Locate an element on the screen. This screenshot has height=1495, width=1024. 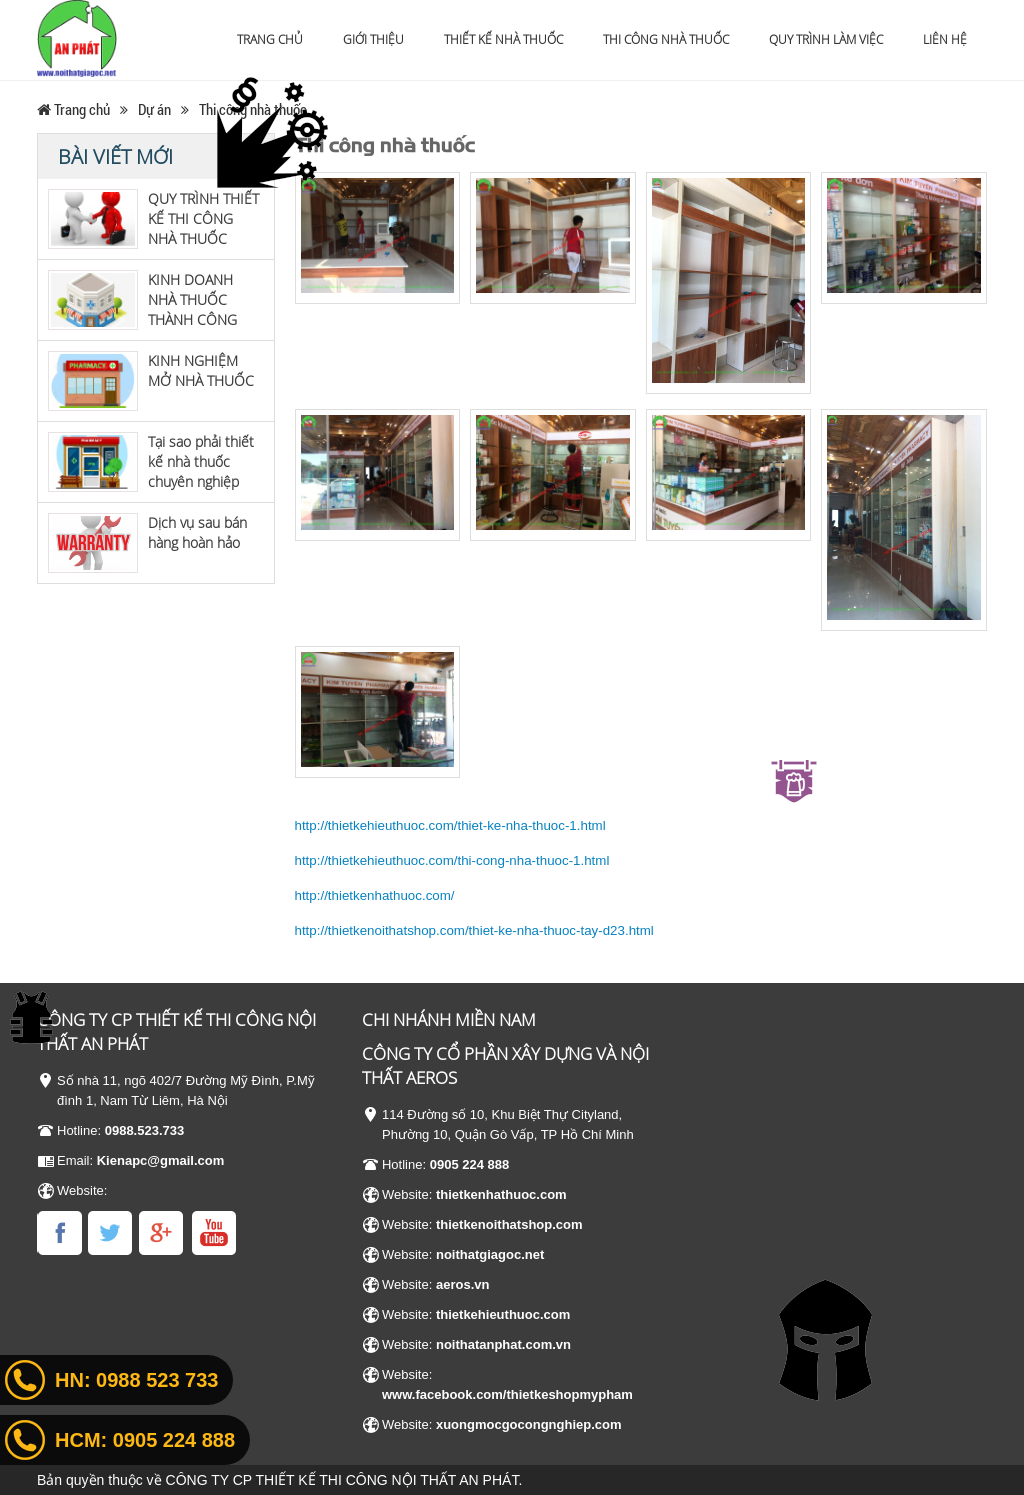
locate nearby taverns or pubs is located at coordinates (794, 781).